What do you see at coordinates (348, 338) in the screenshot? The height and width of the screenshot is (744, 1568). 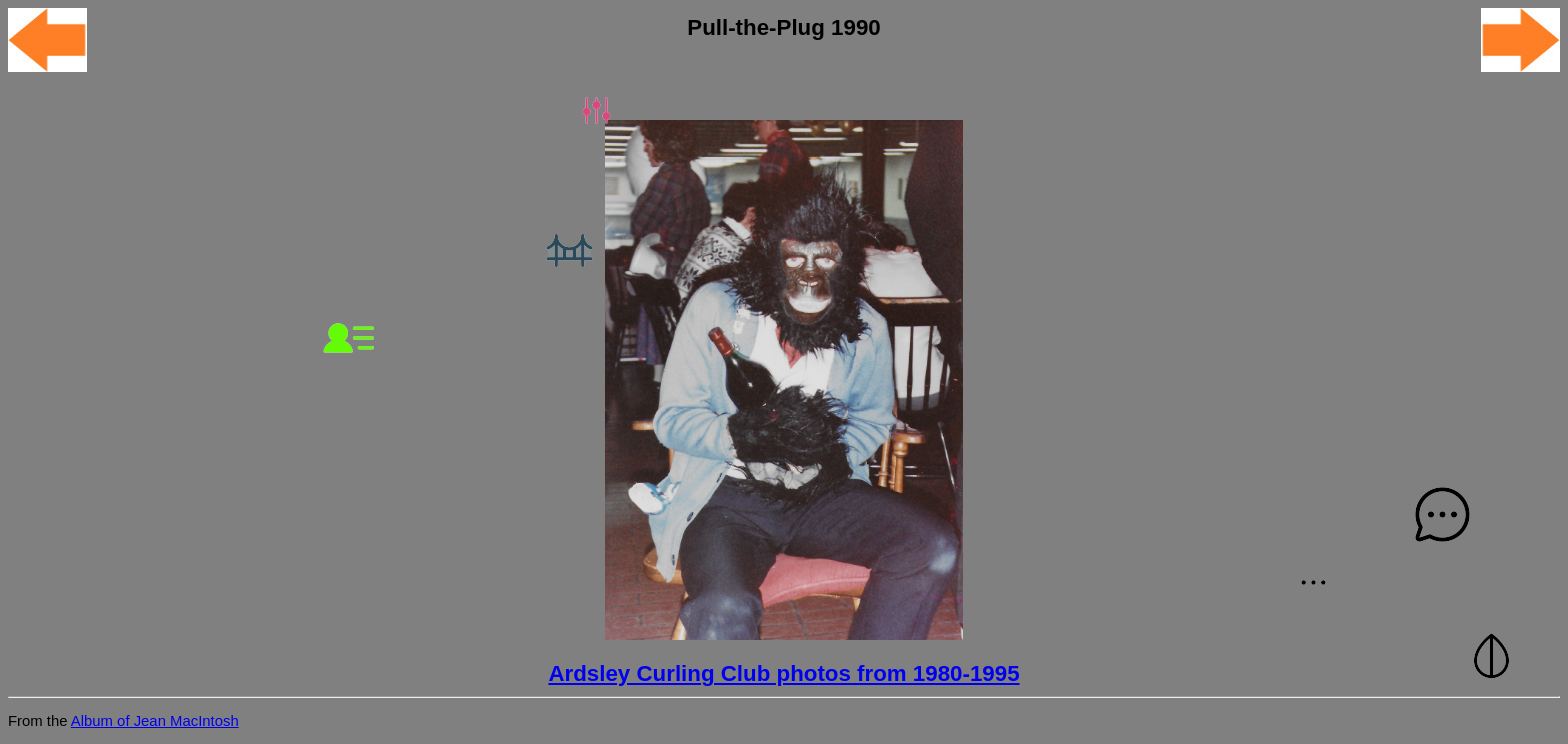 I see `view user directory or contact list` at bounding box center [348, 338].